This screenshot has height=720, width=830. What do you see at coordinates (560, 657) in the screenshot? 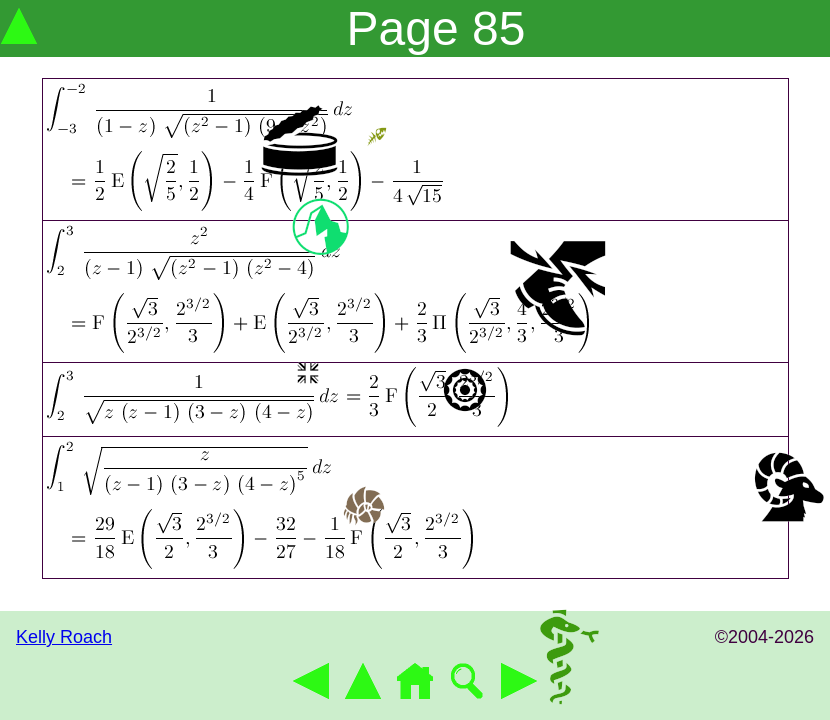
I see `access health or medical features` at bounding box center [560, 657].